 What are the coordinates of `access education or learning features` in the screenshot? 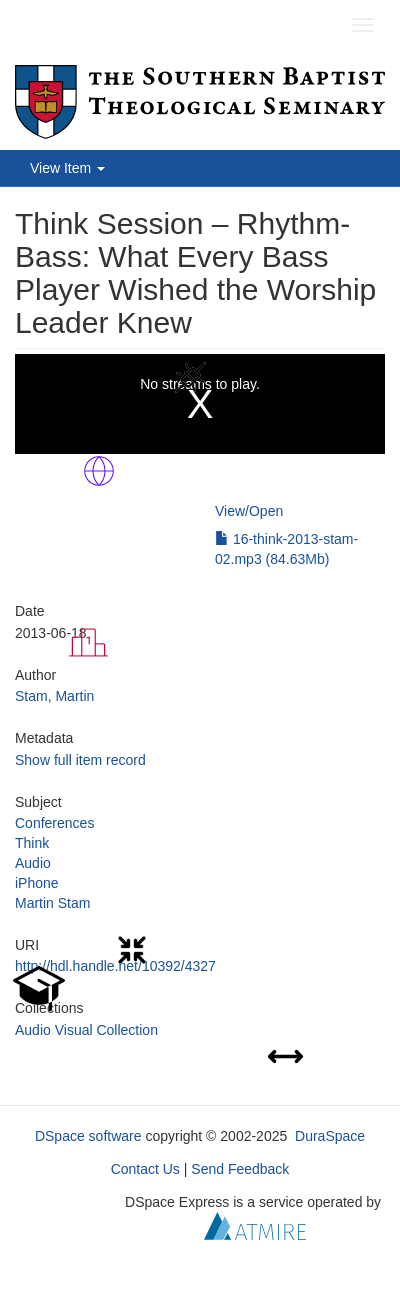 It's located at (39, 987).